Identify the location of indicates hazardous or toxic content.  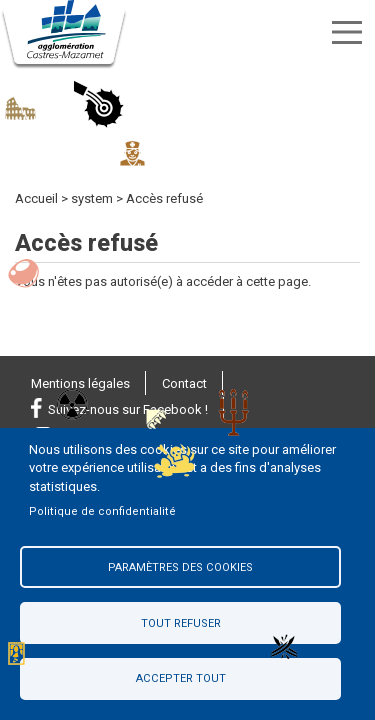
(174, 457).